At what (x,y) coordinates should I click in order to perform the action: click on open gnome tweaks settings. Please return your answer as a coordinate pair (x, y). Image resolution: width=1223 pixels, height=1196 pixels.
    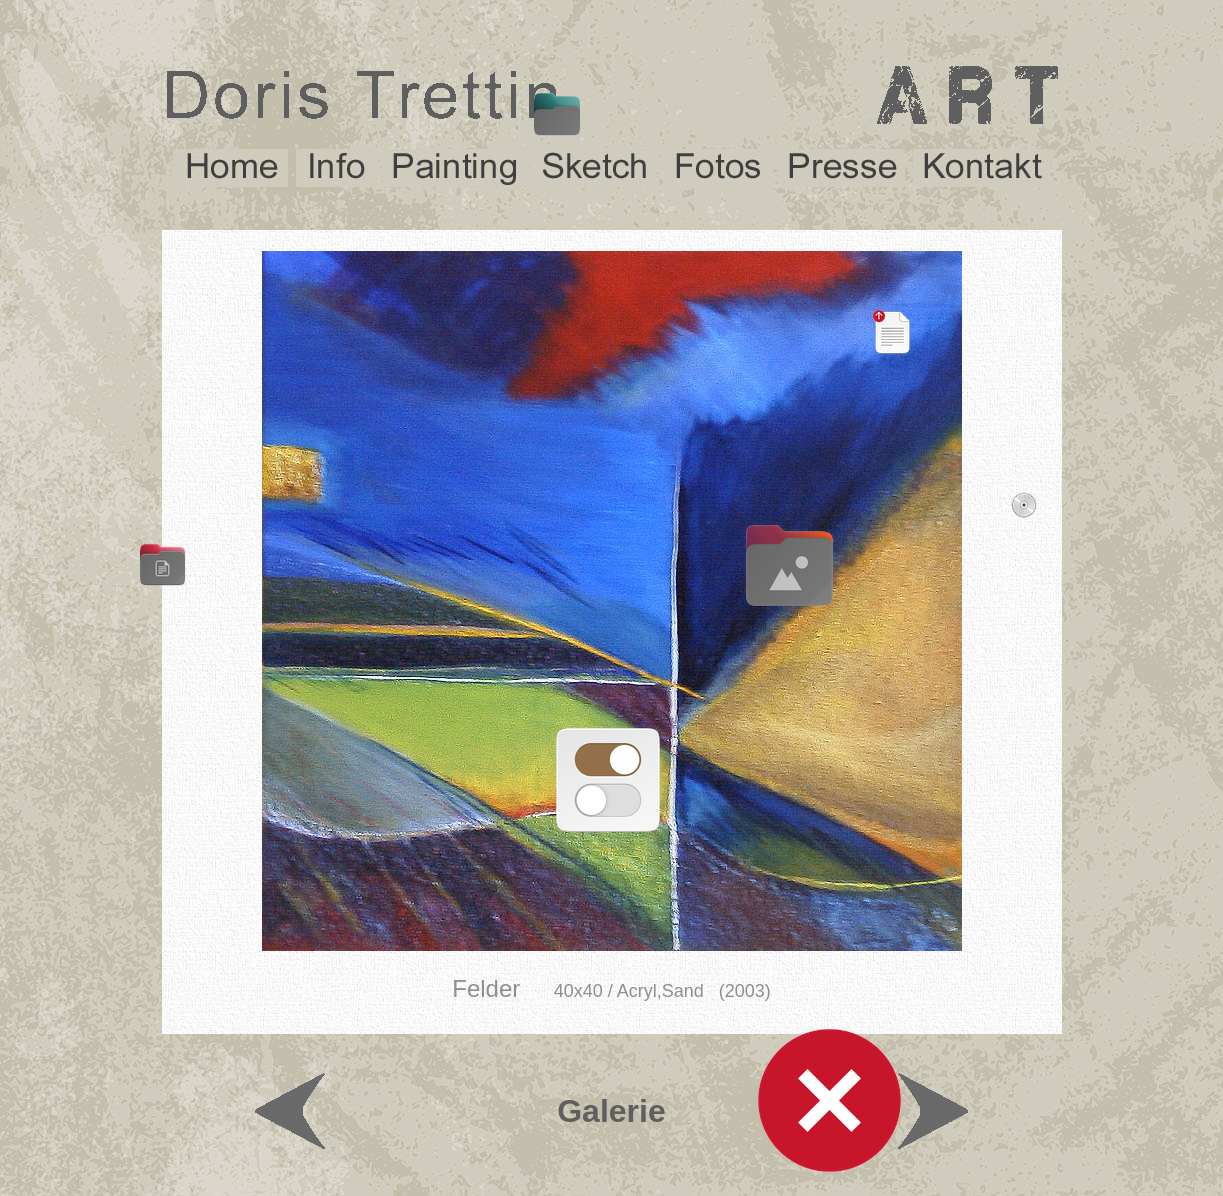
    Looking at the image, I should click on (608, 780).